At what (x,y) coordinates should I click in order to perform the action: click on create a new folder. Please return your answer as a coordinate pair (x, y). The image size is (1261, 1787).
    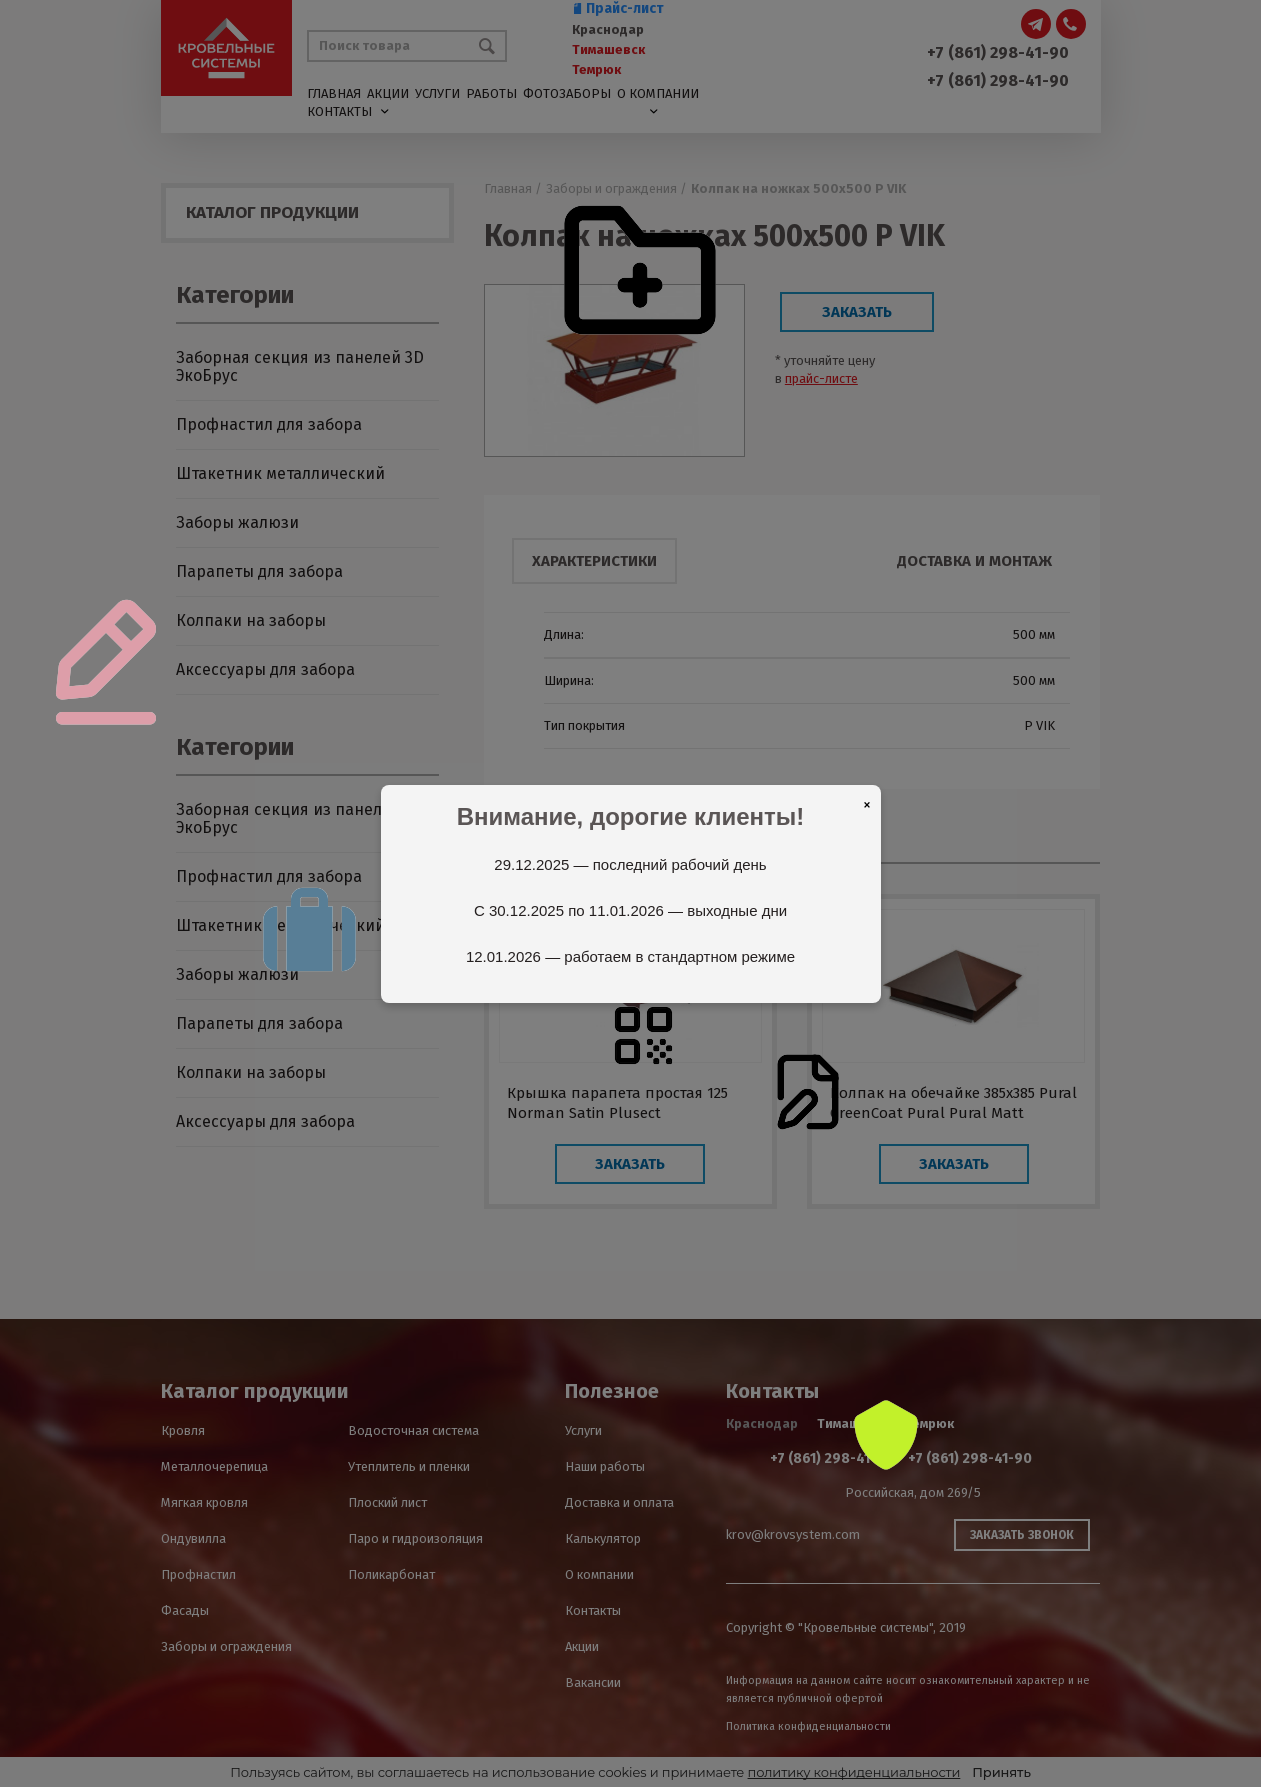
    Looking at the image, I should click on (640, 270).